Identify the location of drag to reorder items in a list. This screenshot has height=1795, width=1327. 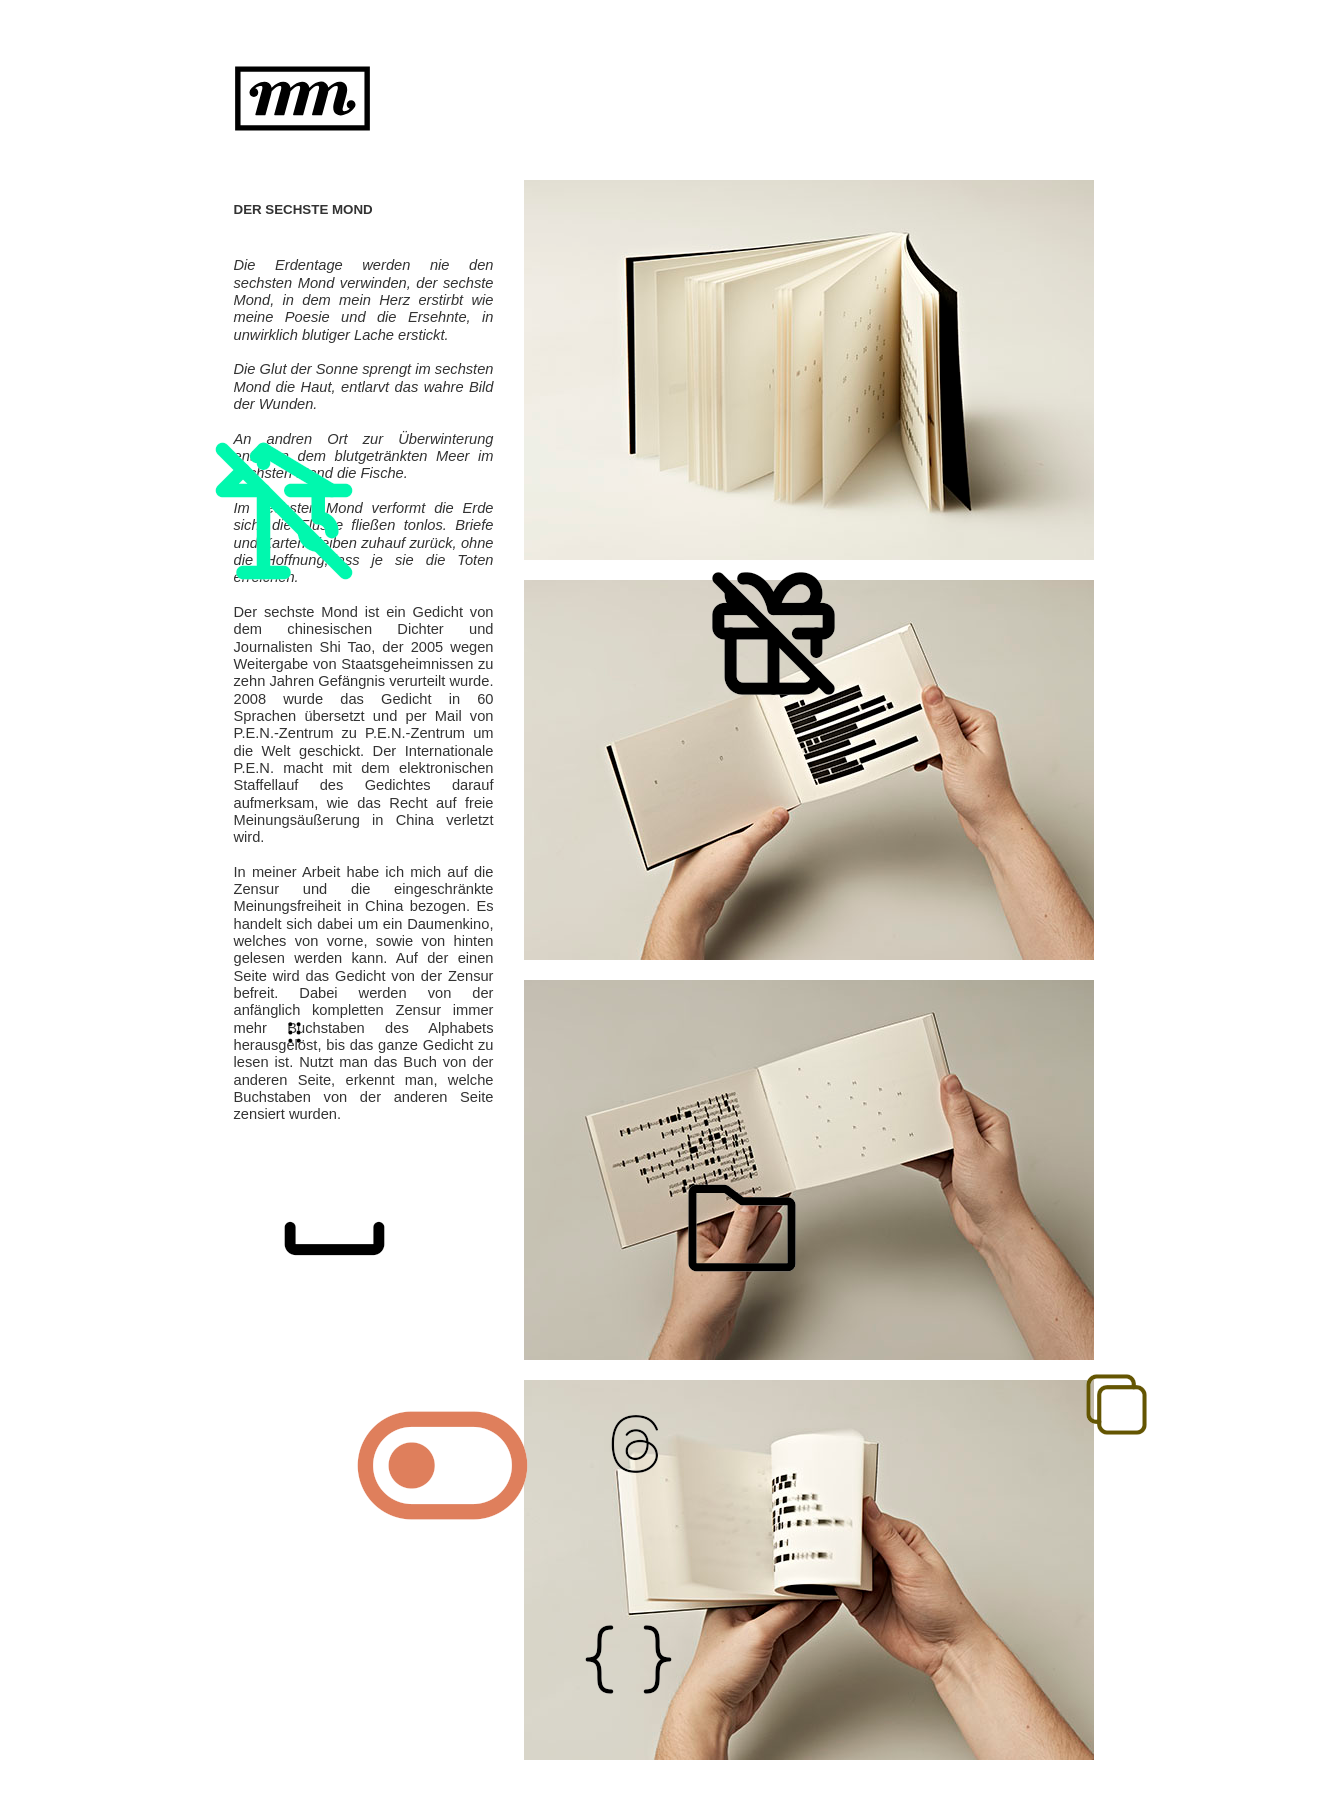
(294, 1032).